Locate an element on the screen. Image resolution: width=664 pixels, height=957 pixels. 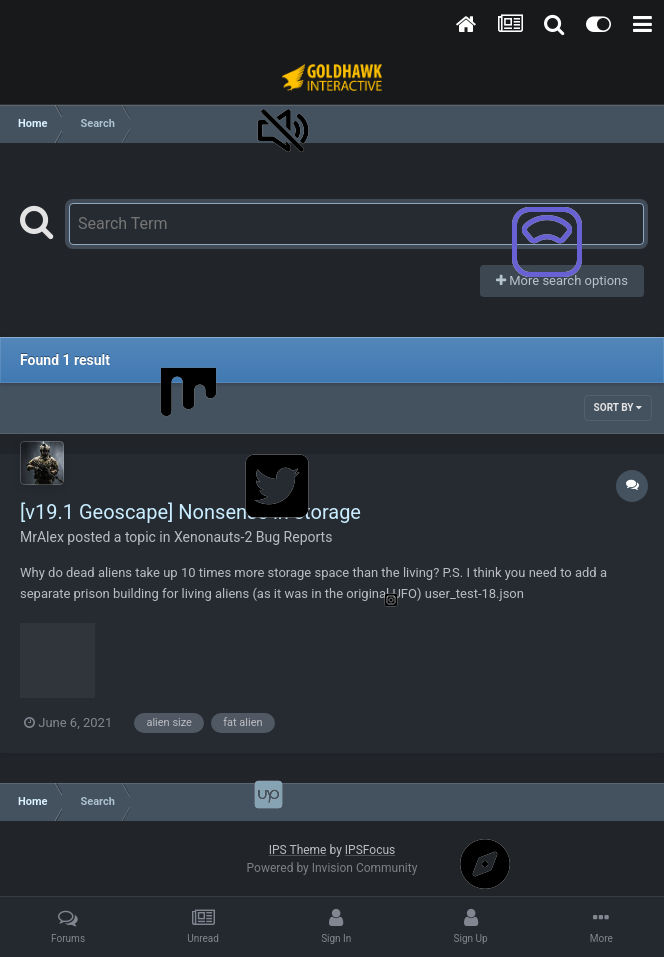
share to Twitter is located at coordinates (277, 486).